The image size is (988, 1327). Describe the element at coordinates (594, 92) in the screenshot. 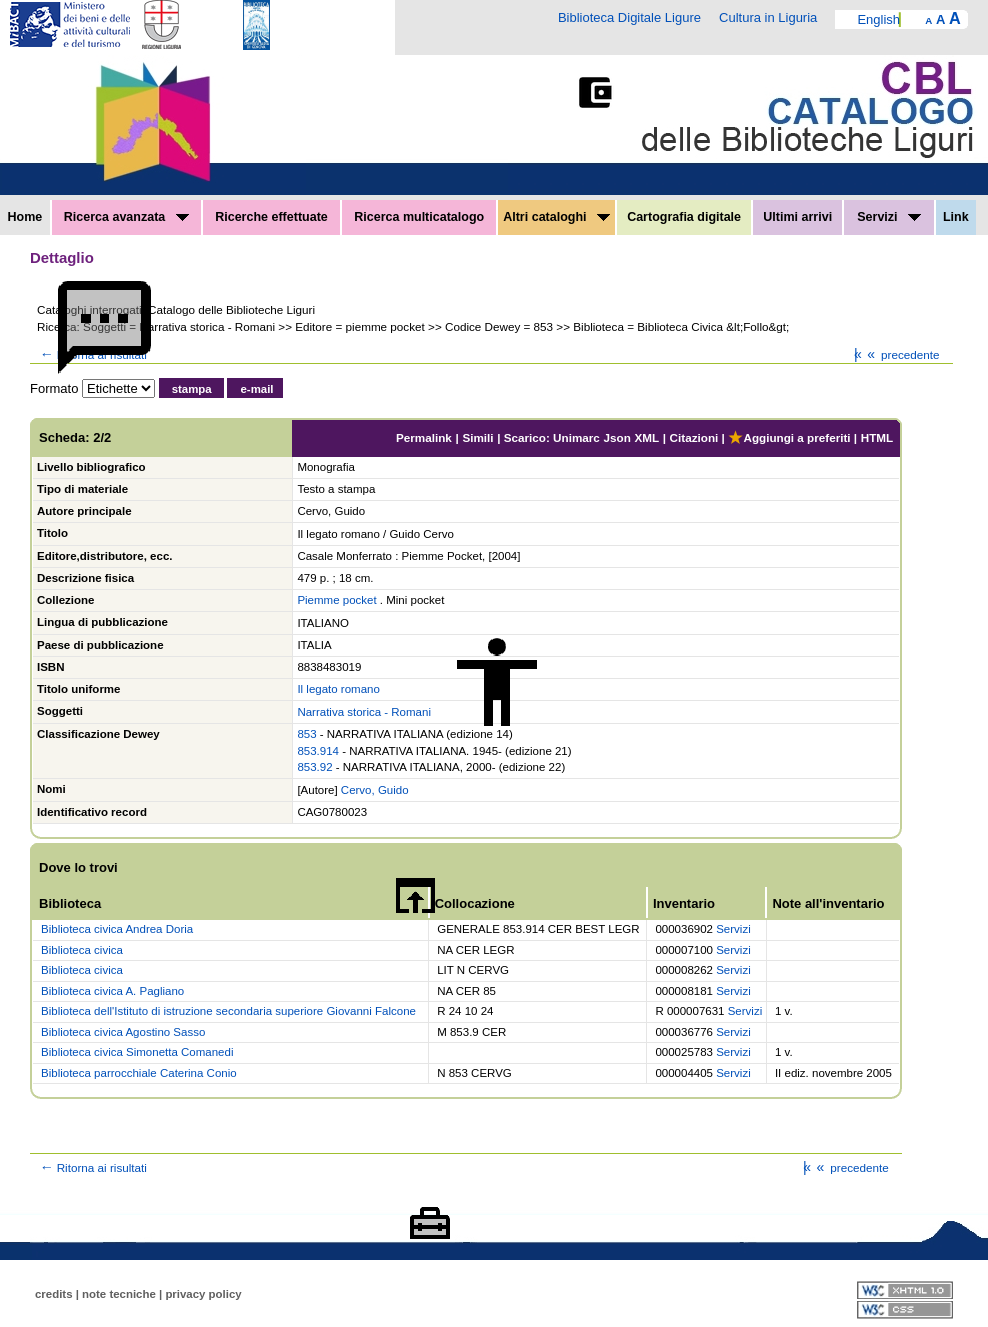

I see `access your digital wallet` at that location.